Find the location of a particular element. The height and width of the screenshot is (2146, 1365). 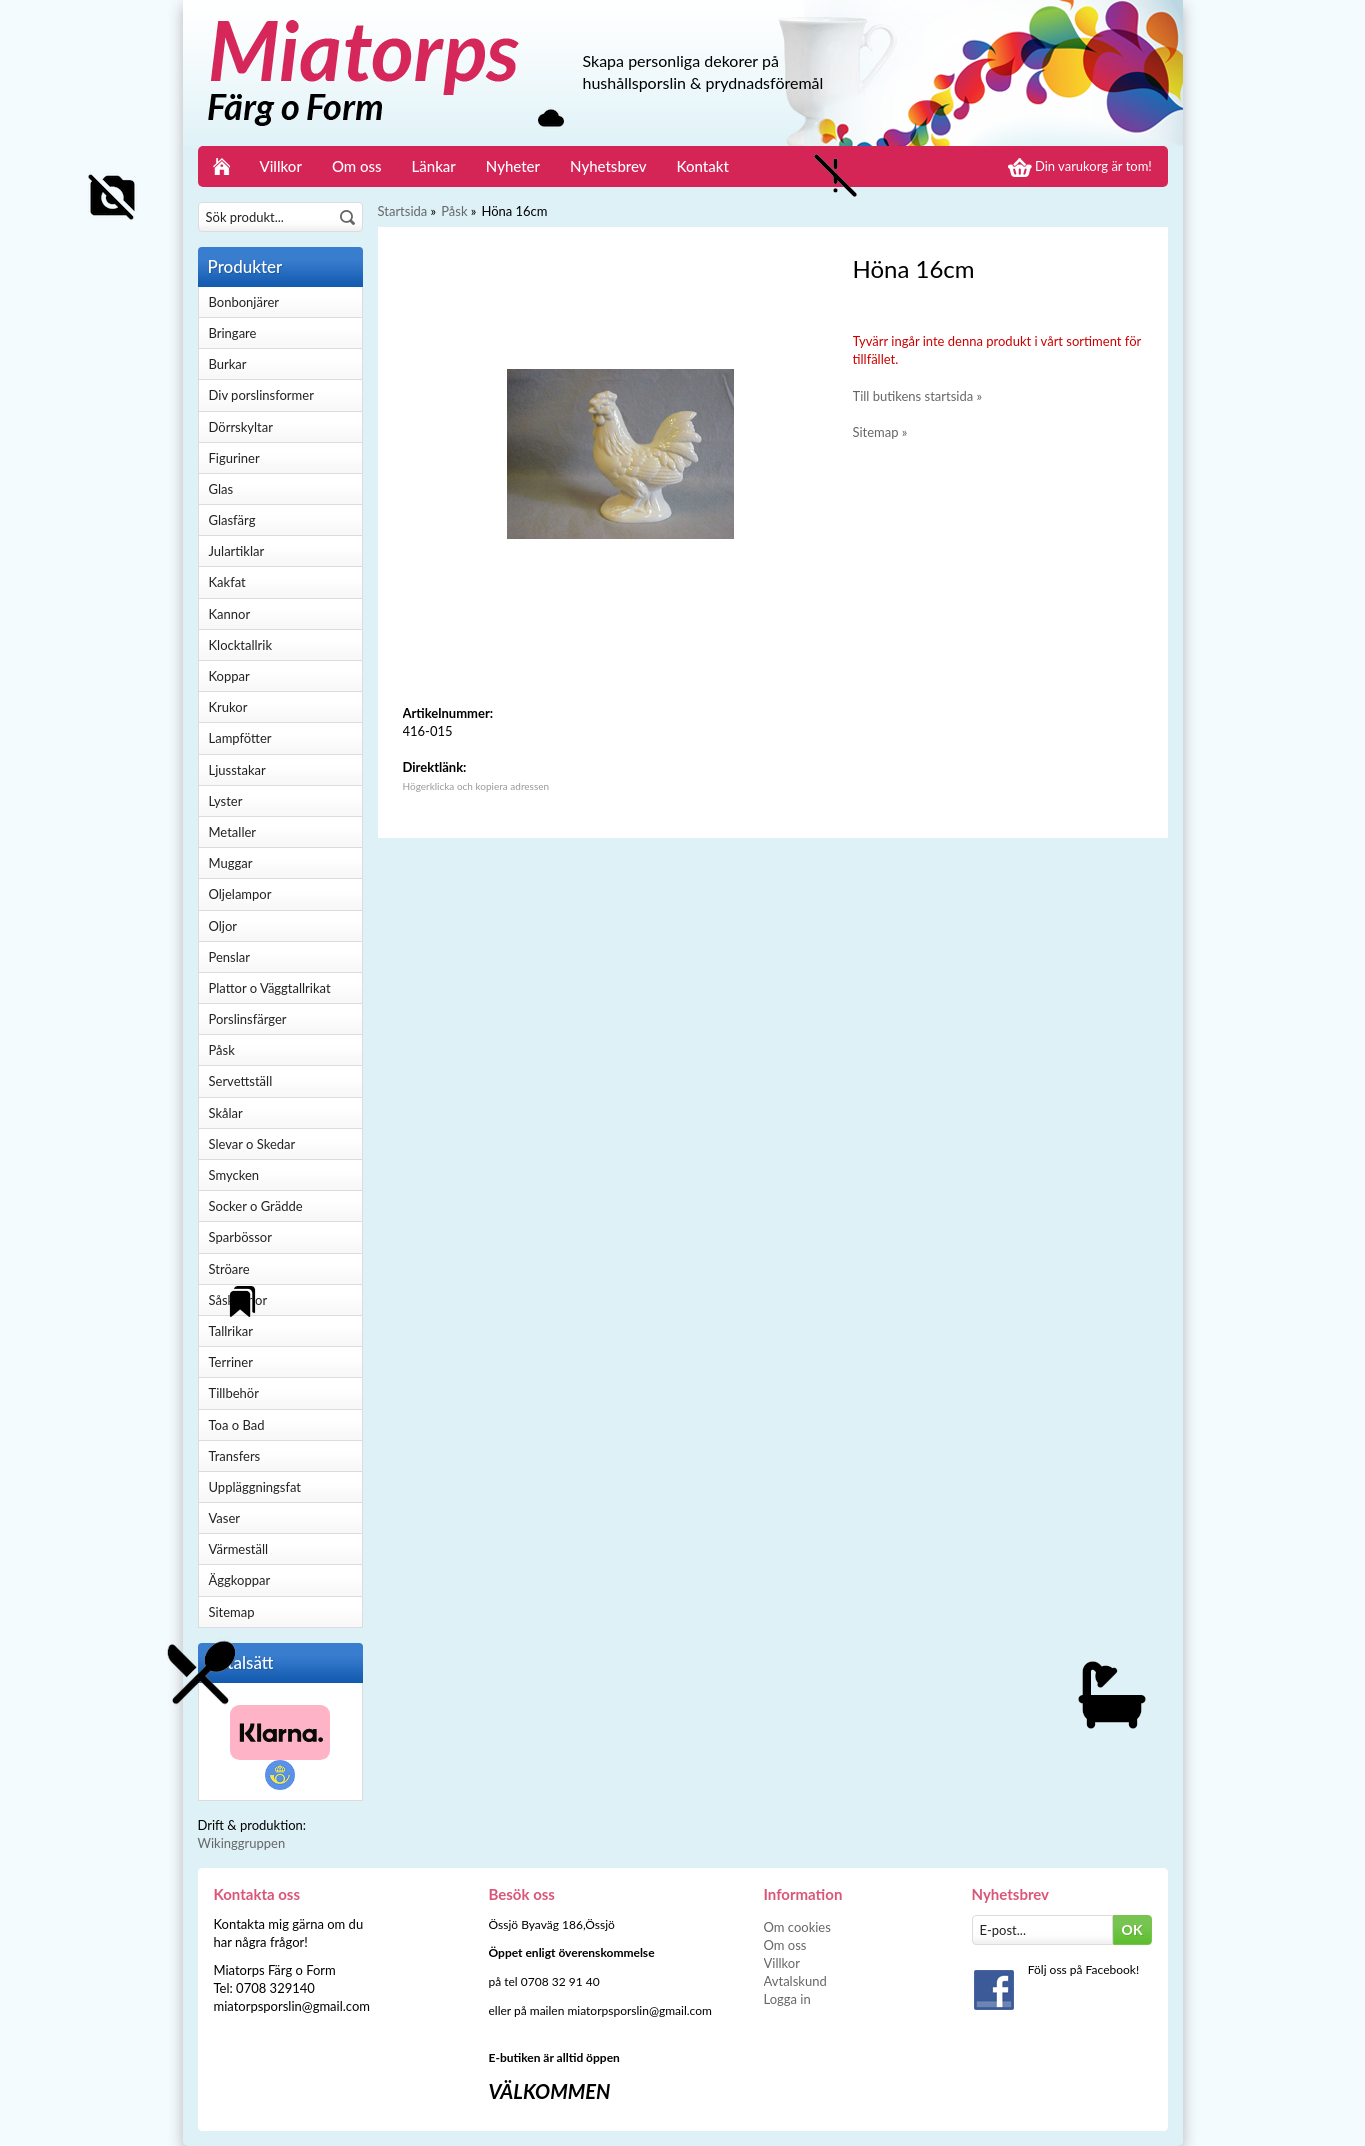

find nearby restaurants is located at coordinates (200, 1672).